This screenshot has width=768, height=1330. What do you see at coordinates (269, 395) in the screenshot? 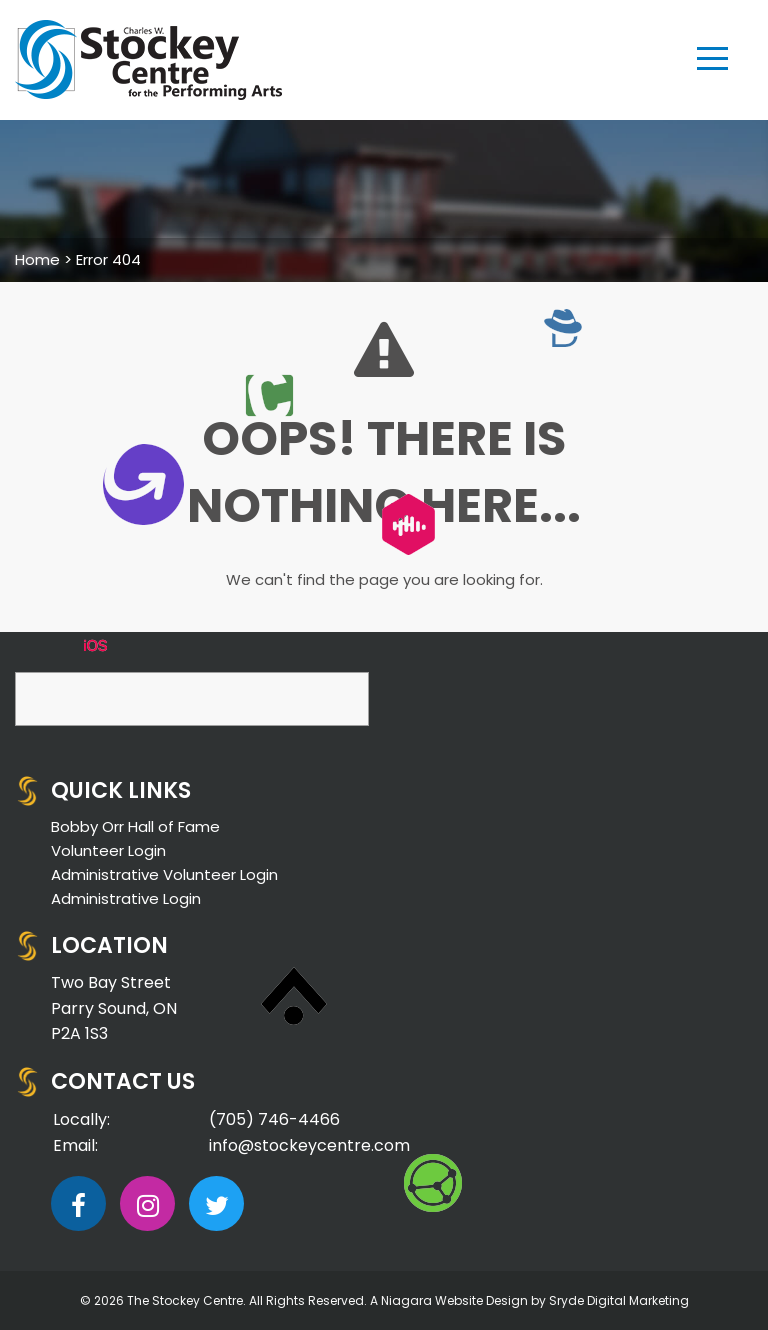
I see `contao CMS logo` at bounding box center [269, 395].